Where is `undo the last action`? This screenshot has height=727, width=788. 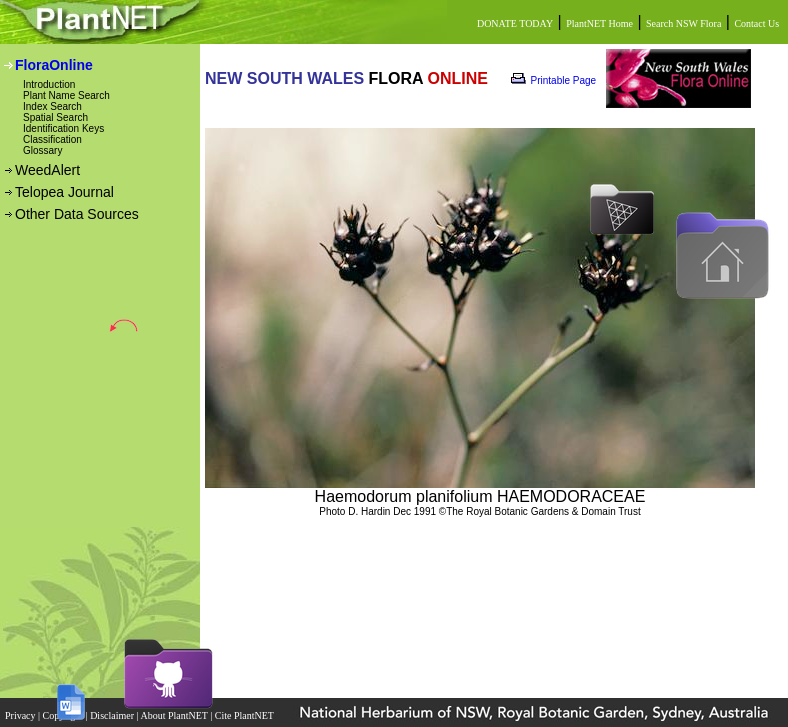
undo the last action is located at coordinates (123, 325).